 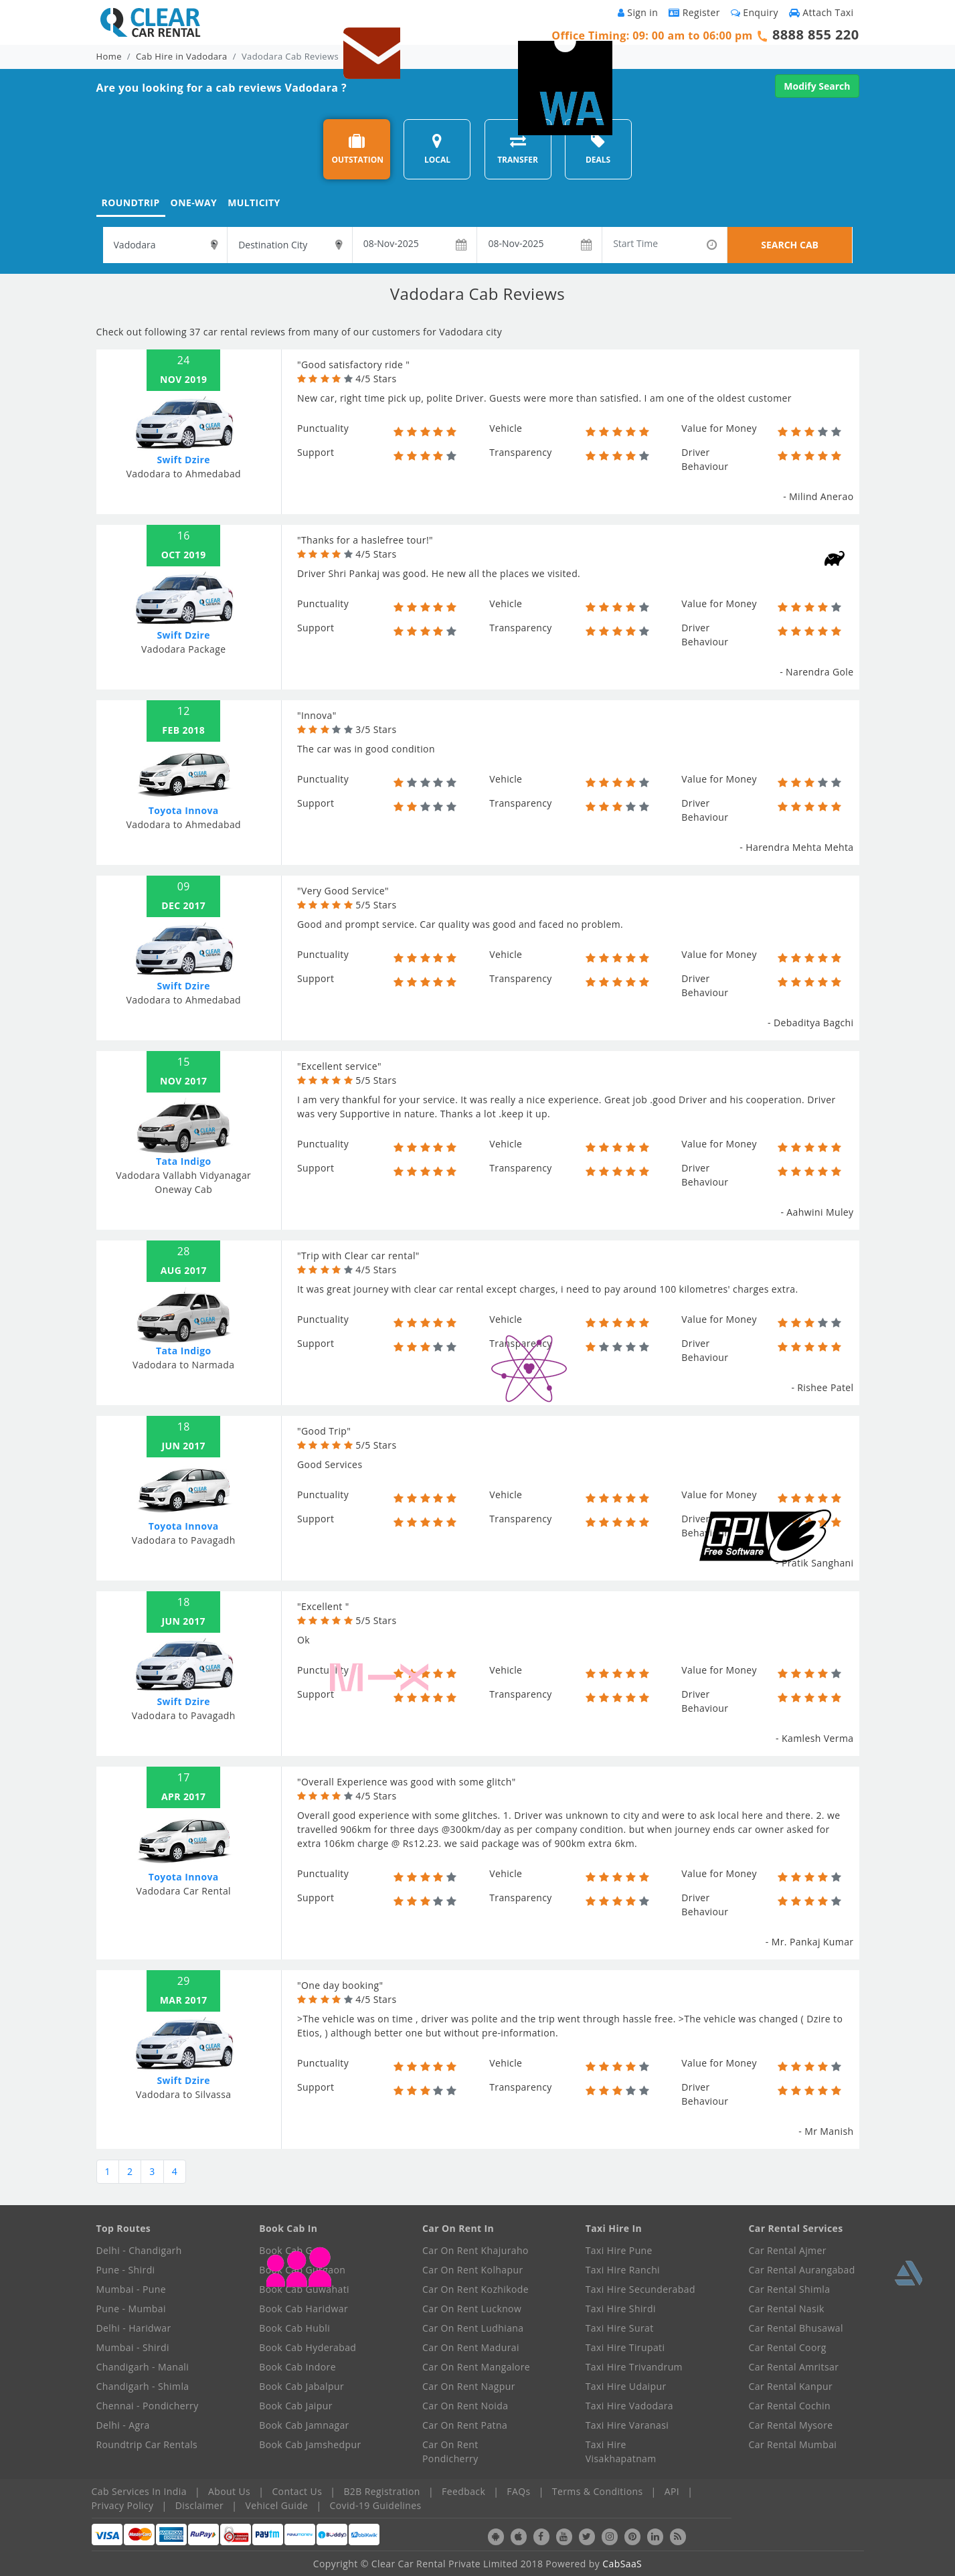 What do you see at coordinates (371, 53) in the screenshot?
I see `mailbox.org email service logo` at bounding box center [371, 53].